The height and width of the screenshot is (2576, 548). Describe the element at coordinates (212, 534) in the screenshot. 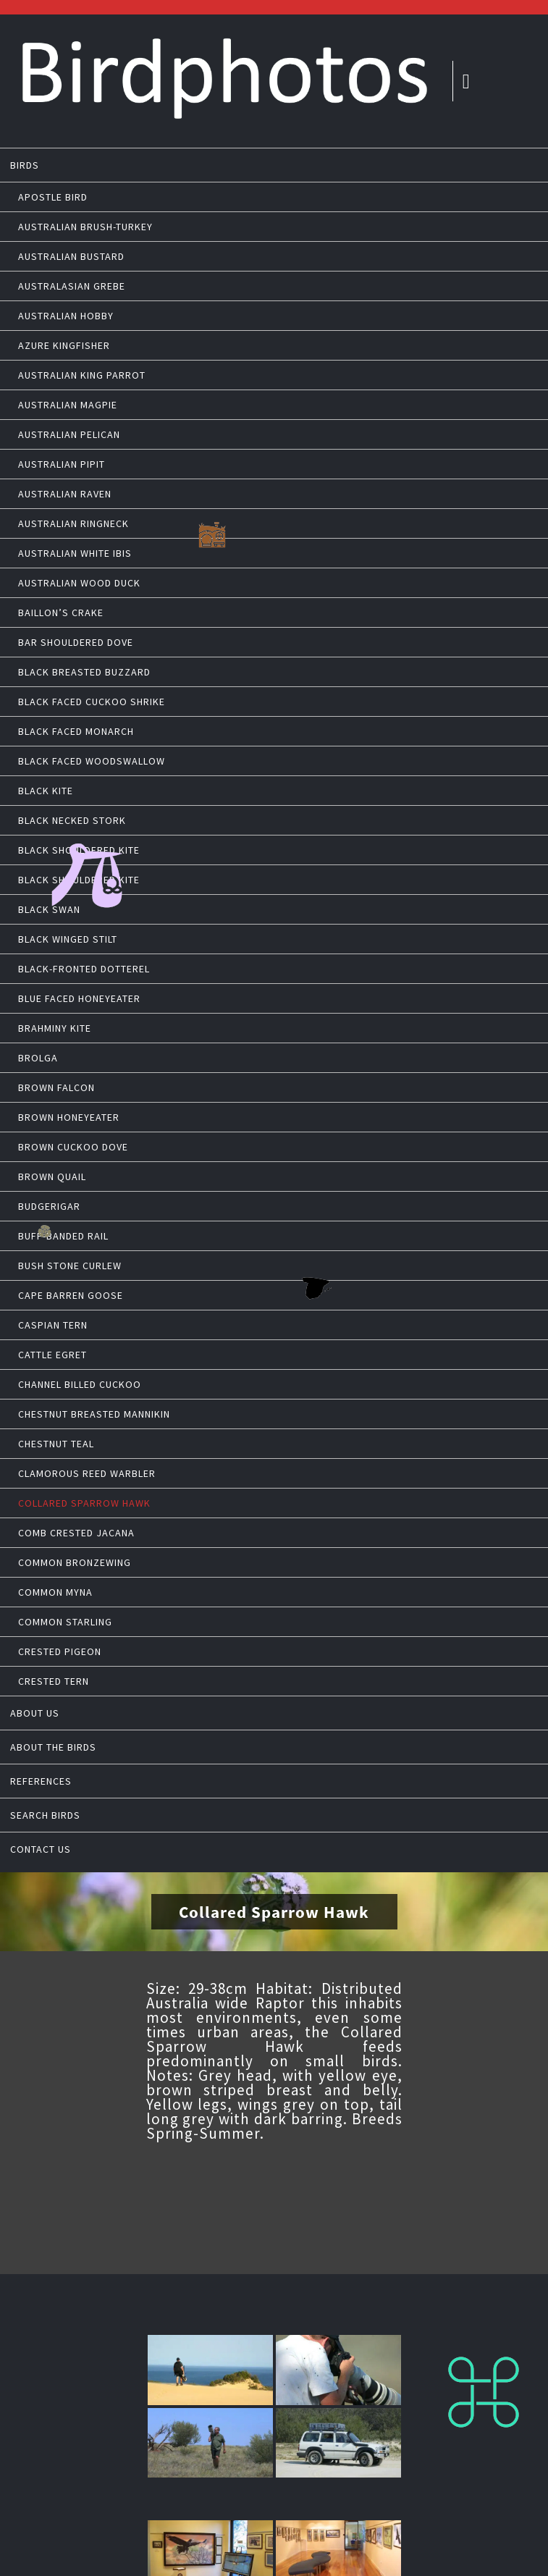

I see `select a hobbit hole or underground dwelling in a fantasy game` at that location.